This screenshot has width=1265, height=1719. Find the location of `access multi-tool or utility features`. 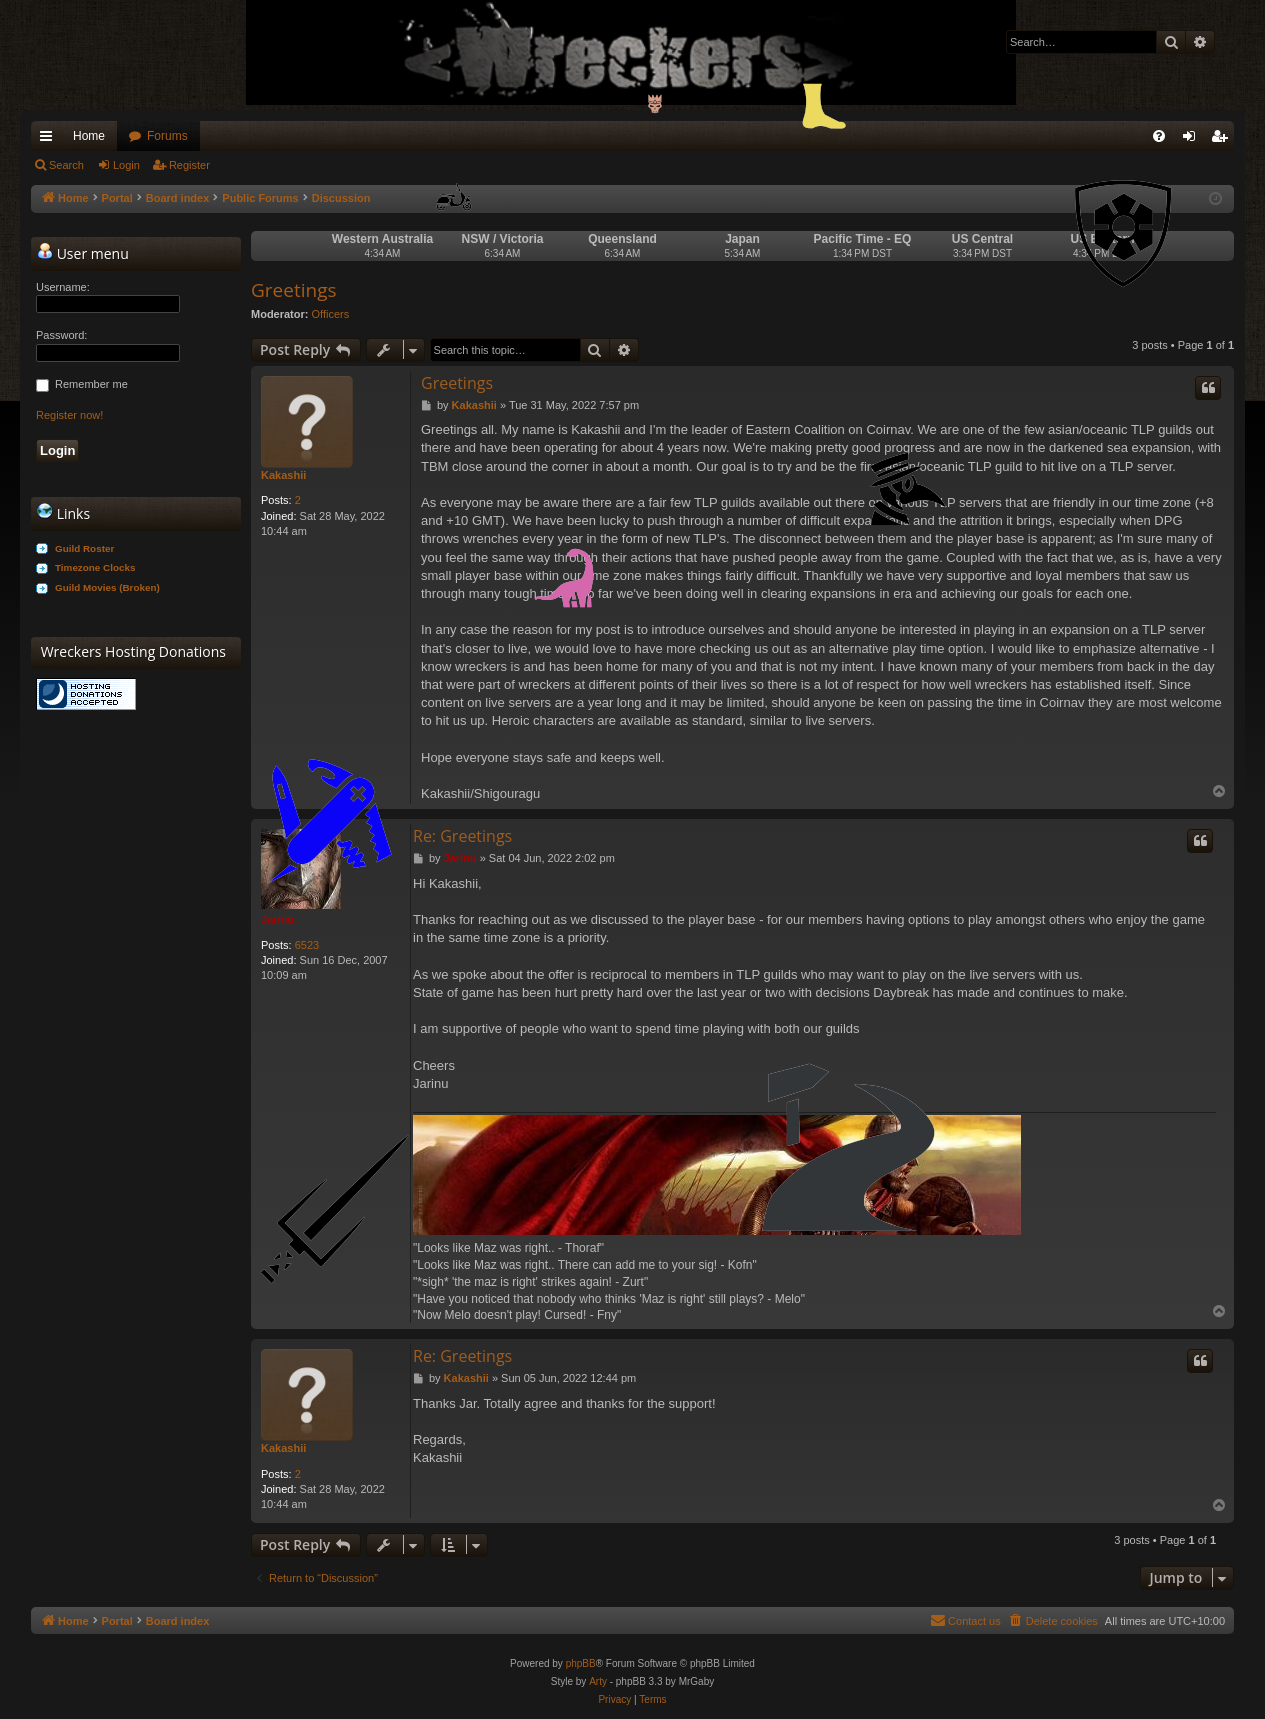

access multi-tool or utility features is located at coordinates (331, 821).